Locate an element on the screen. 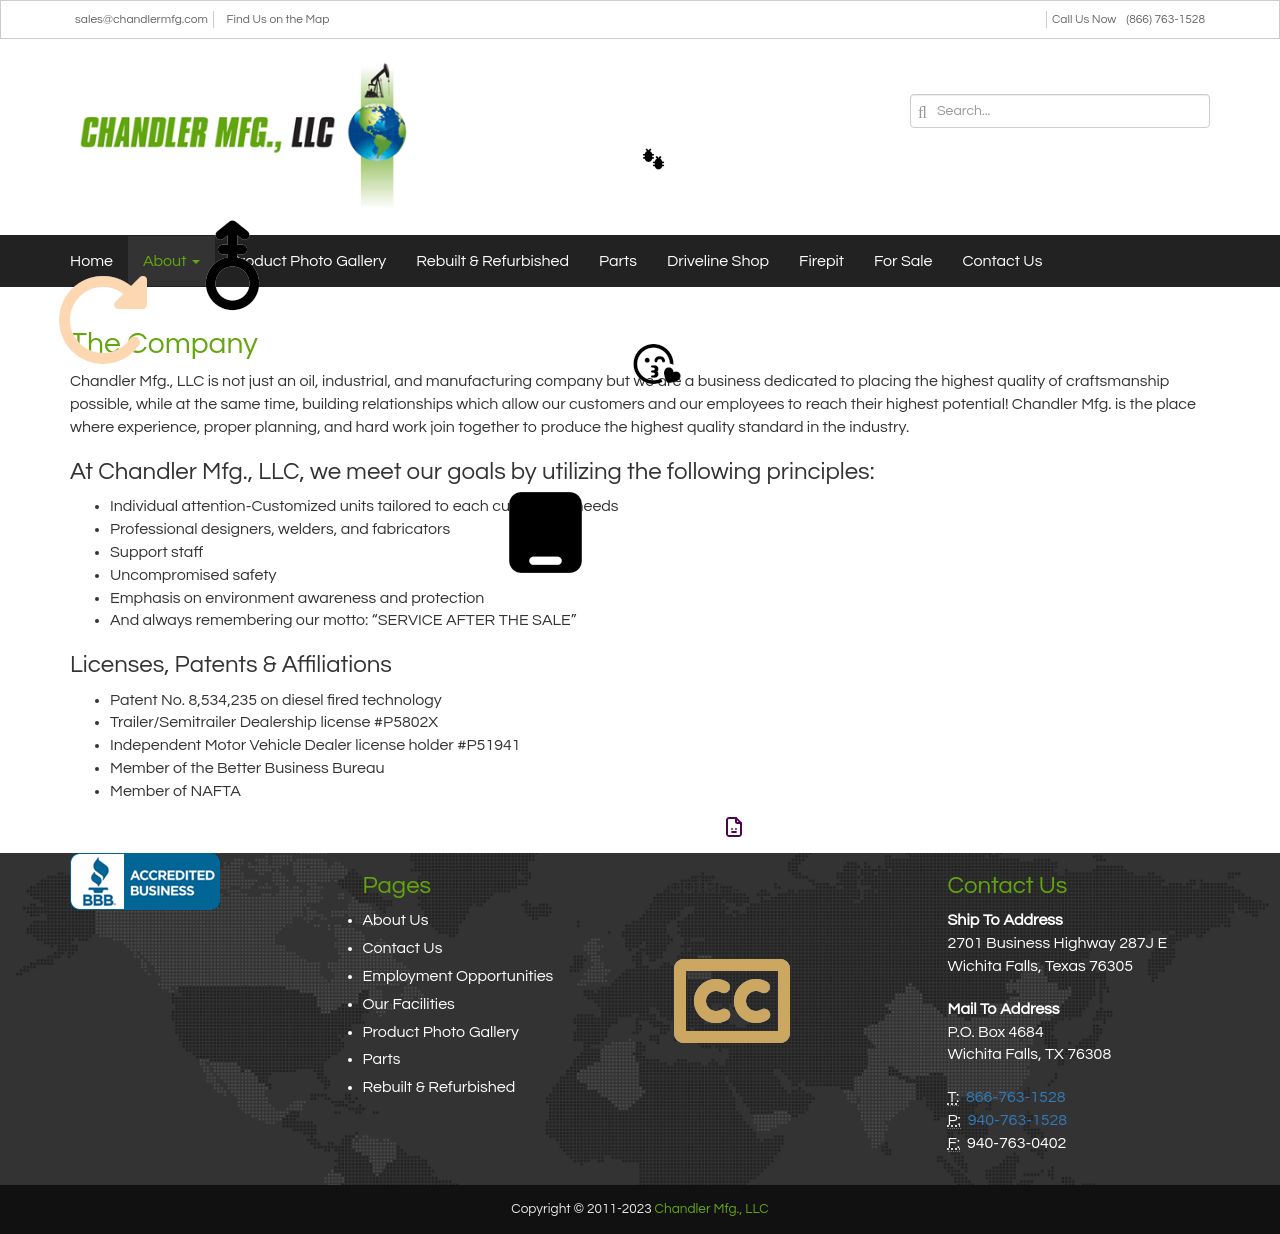  view bug reports or known issues is located at coordinates (653, 159).